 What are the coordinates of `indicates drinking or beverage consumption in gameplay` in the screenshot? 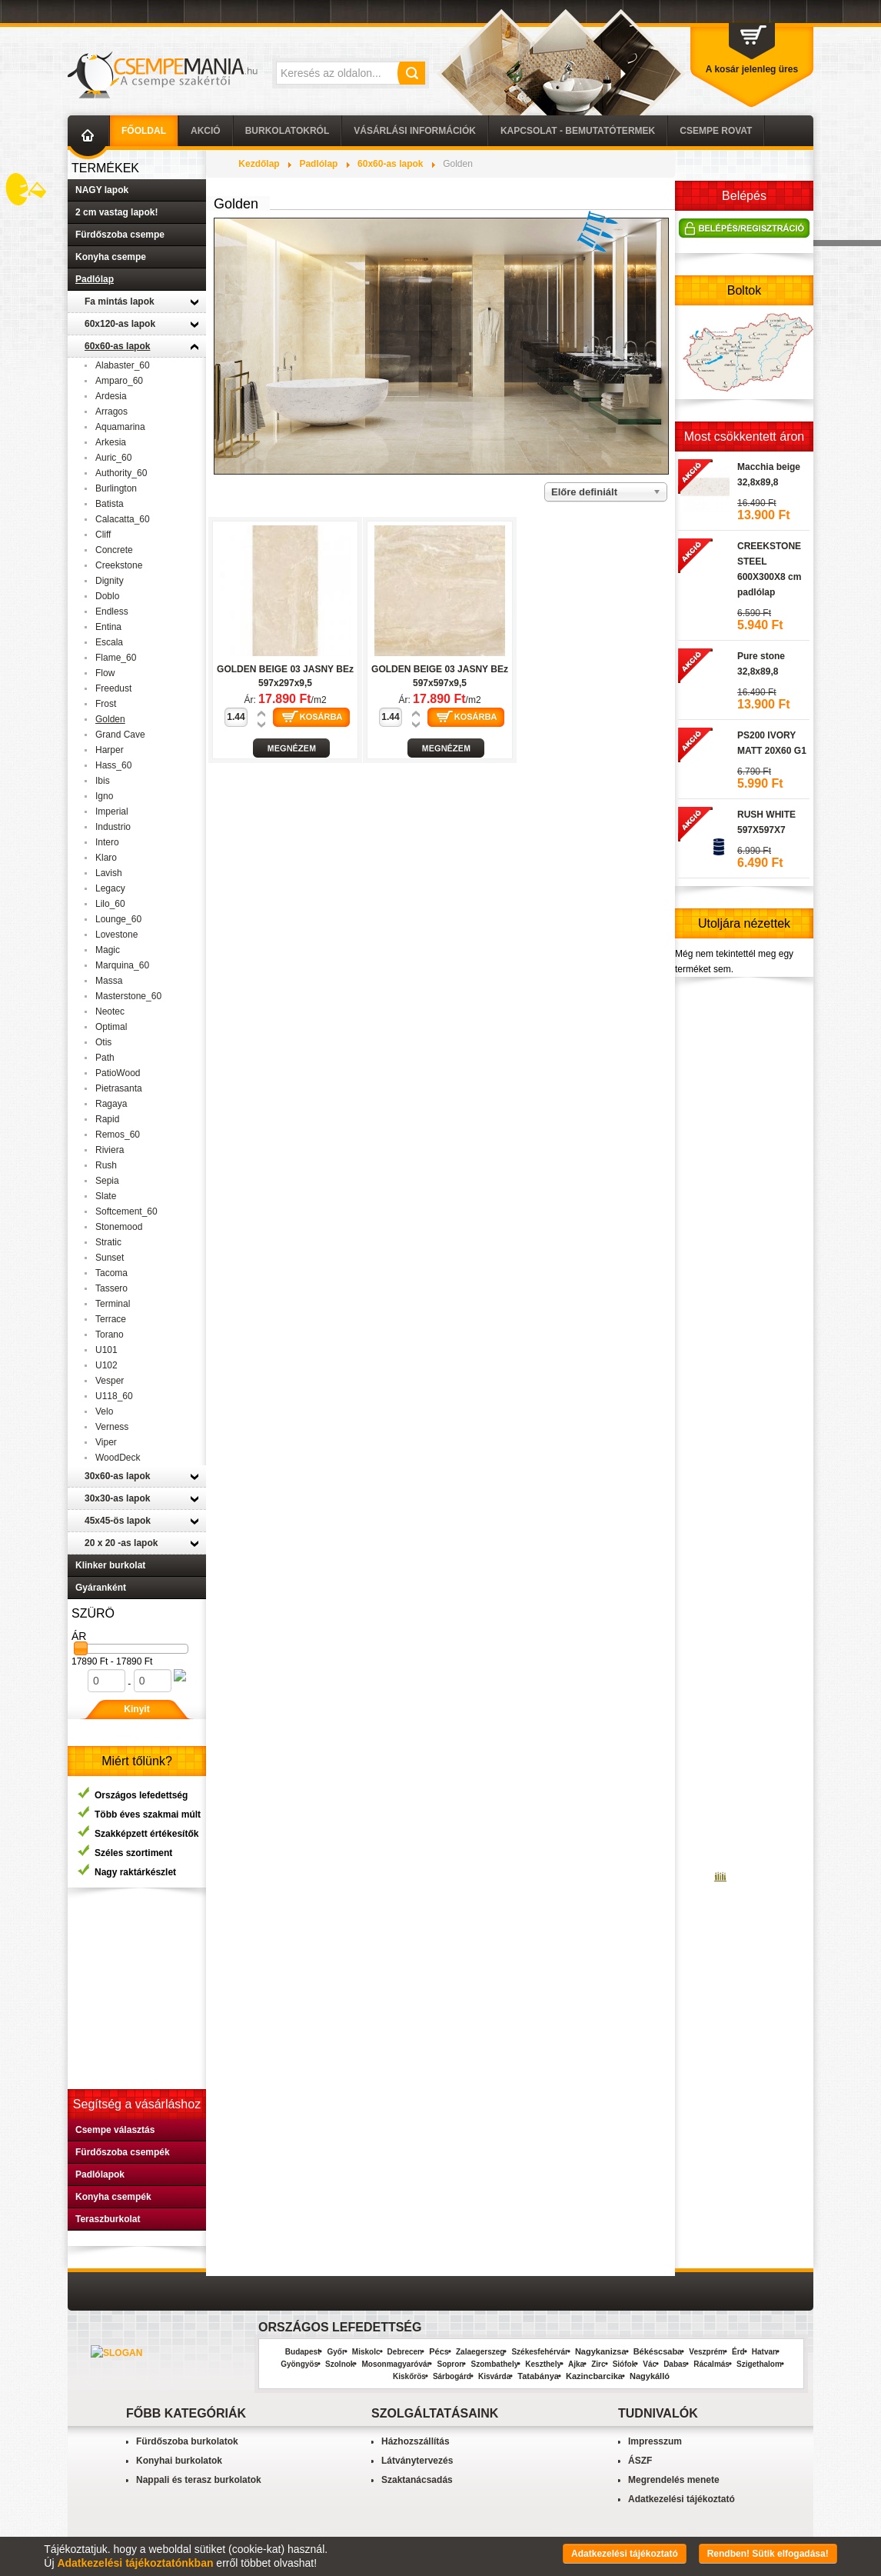 It's located at (26, 189).